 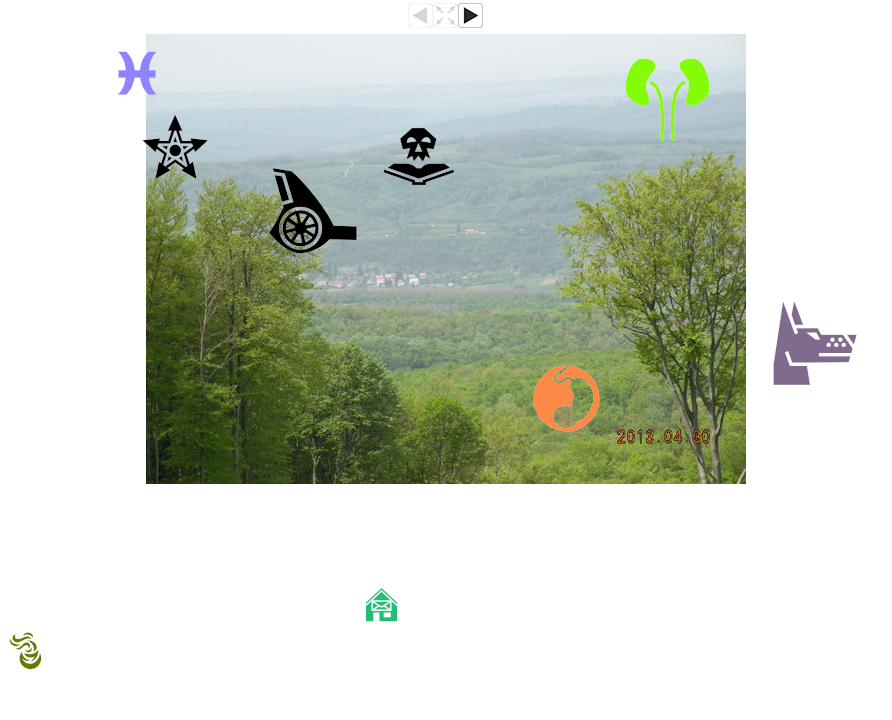 What do you see at coordinates (418, 158) in the screenshot?
I see `view death note or cursed book item in game inventory` at bounding box center [418, 158].